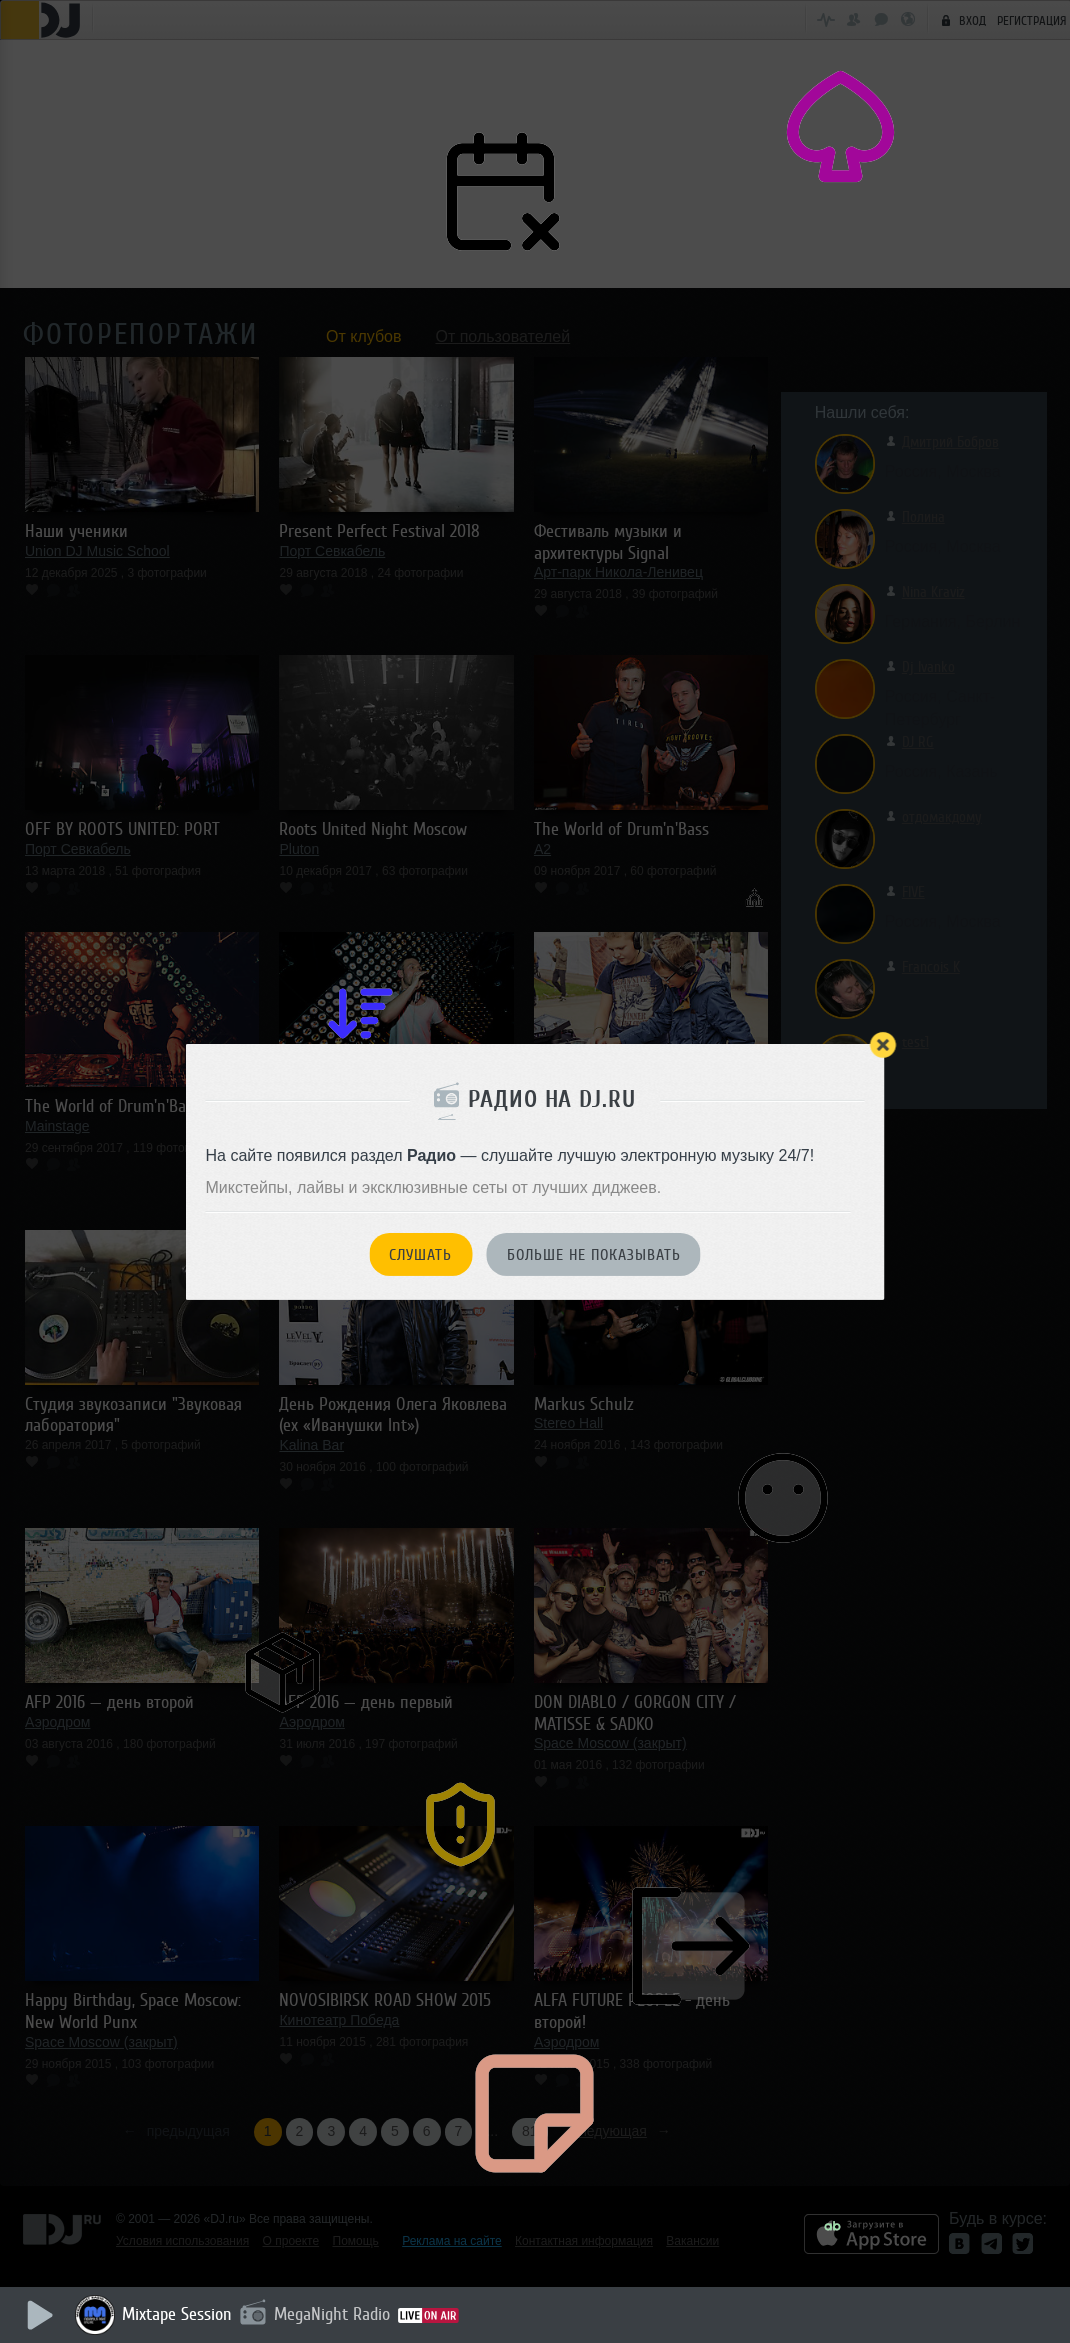 Image resolution: width=1070 pixels, height=2343 pixels. Describe the element at coordinates (500, 191) in the screenshot. I see `cancel or delete a scheduled event` at that location.